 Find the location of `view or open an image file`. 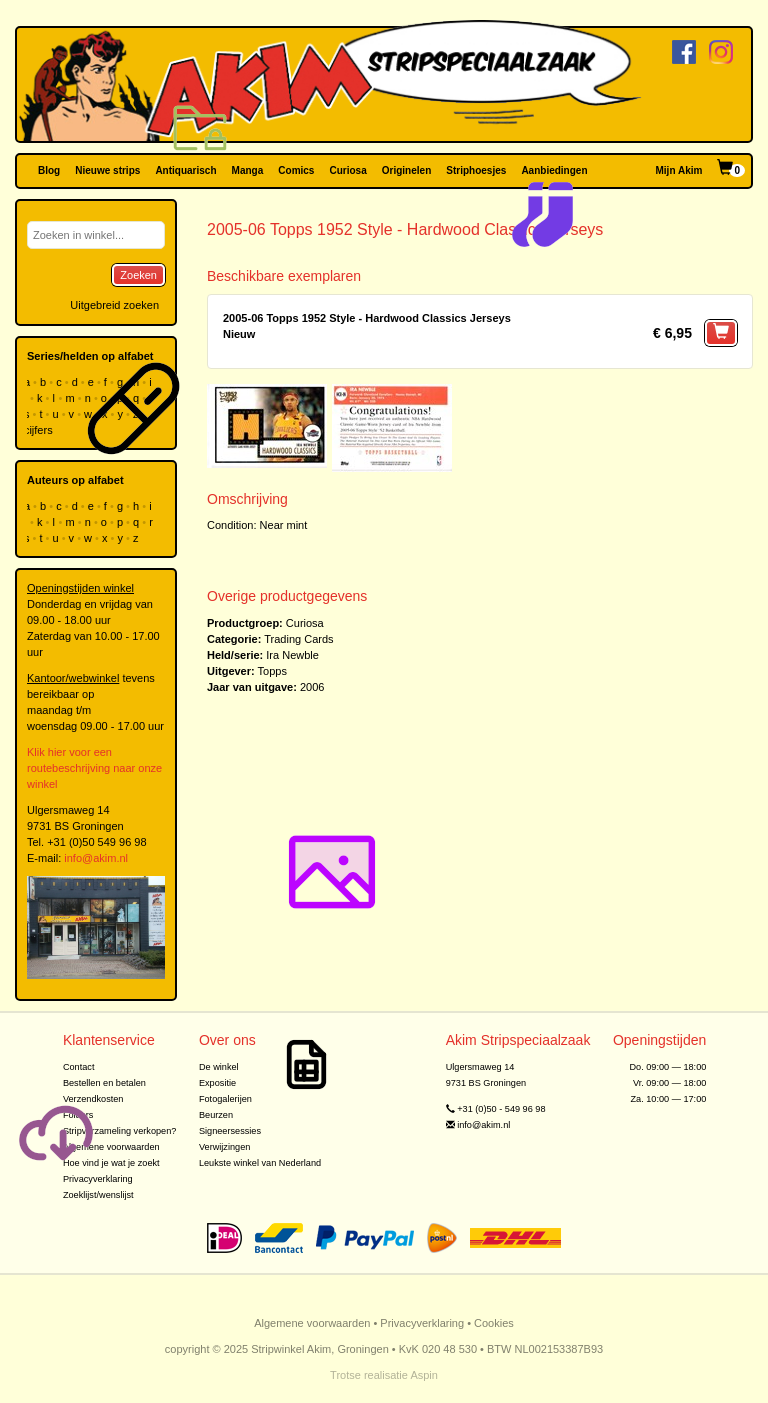

view or open an image file is located at coordinates (332, 872).